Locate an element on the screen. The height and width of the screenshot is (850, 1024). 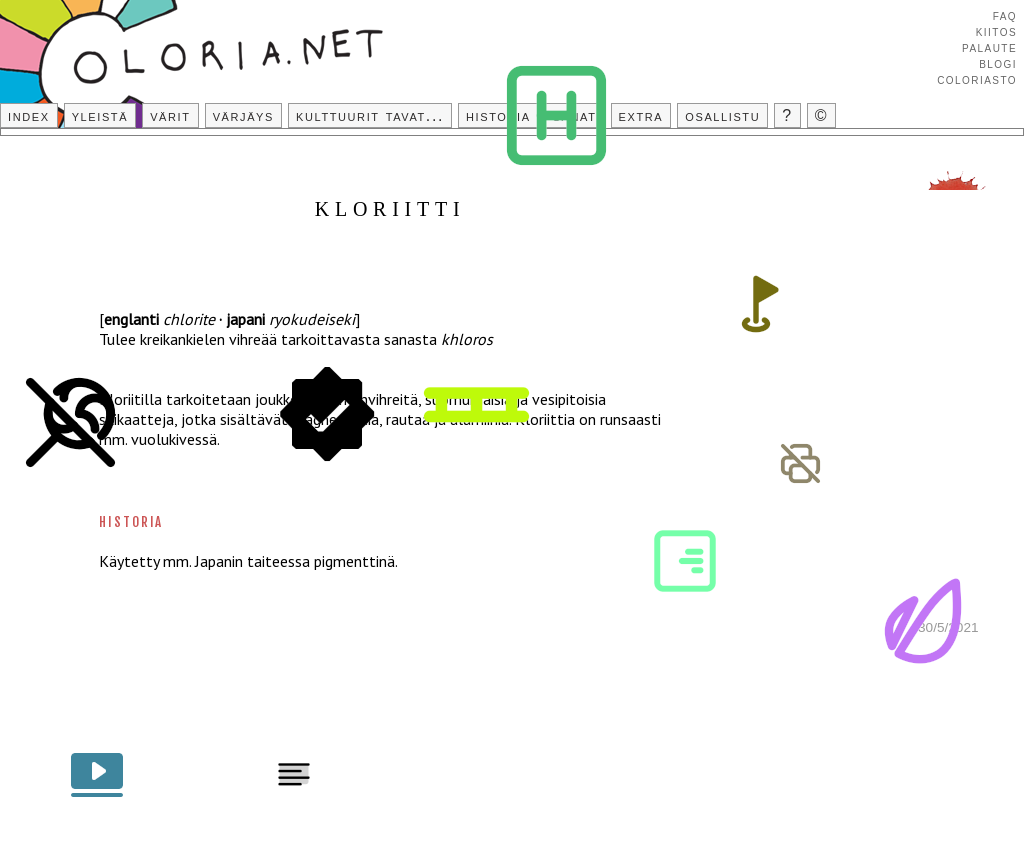
indicates a helicopter landing zone or helipad is located at coordinates (556, 115).